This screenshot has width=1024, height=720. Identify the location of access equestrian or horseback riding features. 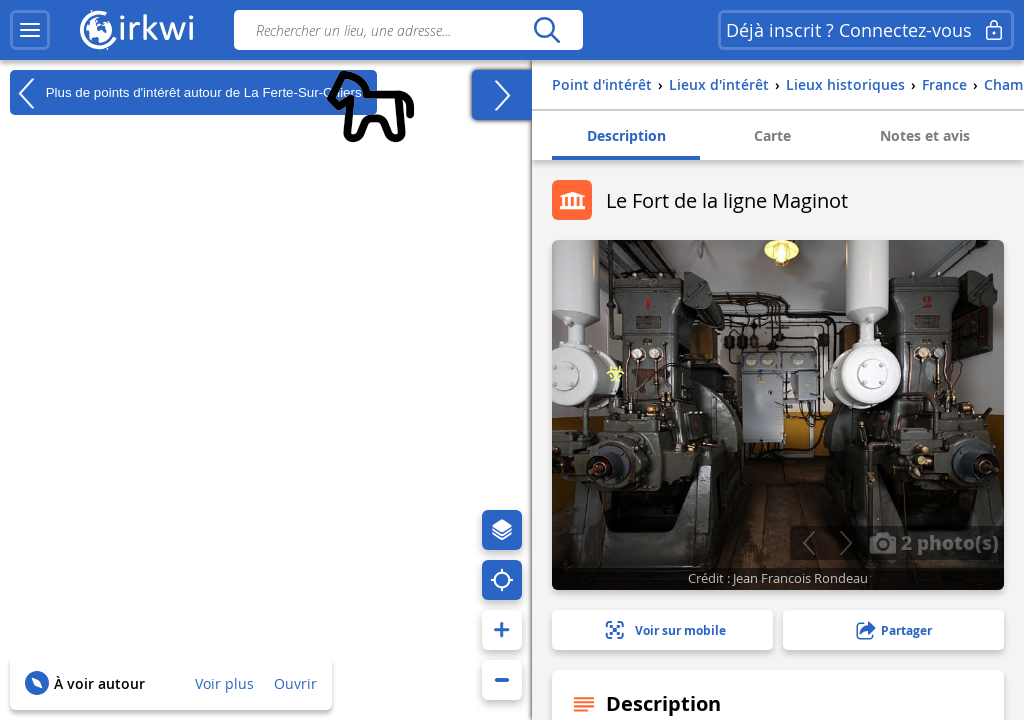
(370, 106).